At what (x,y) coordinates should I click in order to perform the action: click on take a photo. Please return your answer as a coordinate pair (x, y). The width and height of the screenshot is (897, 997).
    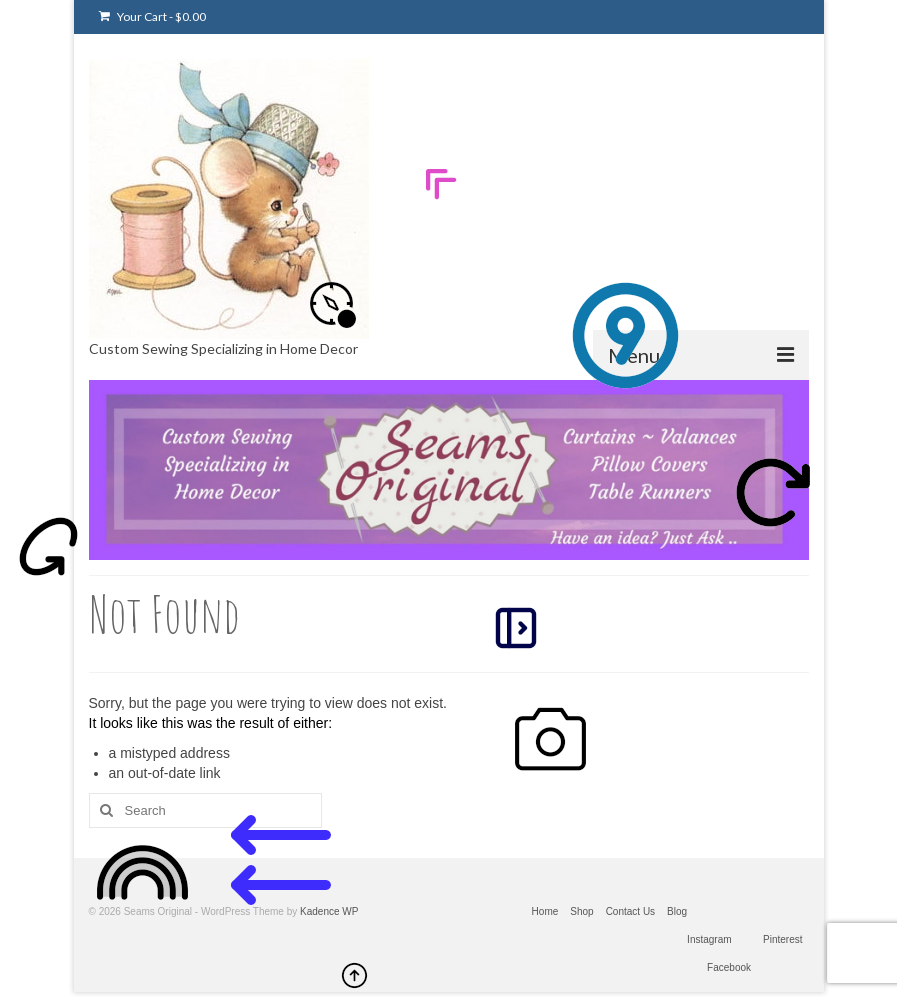
    Looking at the image, I should click on (550, 740).